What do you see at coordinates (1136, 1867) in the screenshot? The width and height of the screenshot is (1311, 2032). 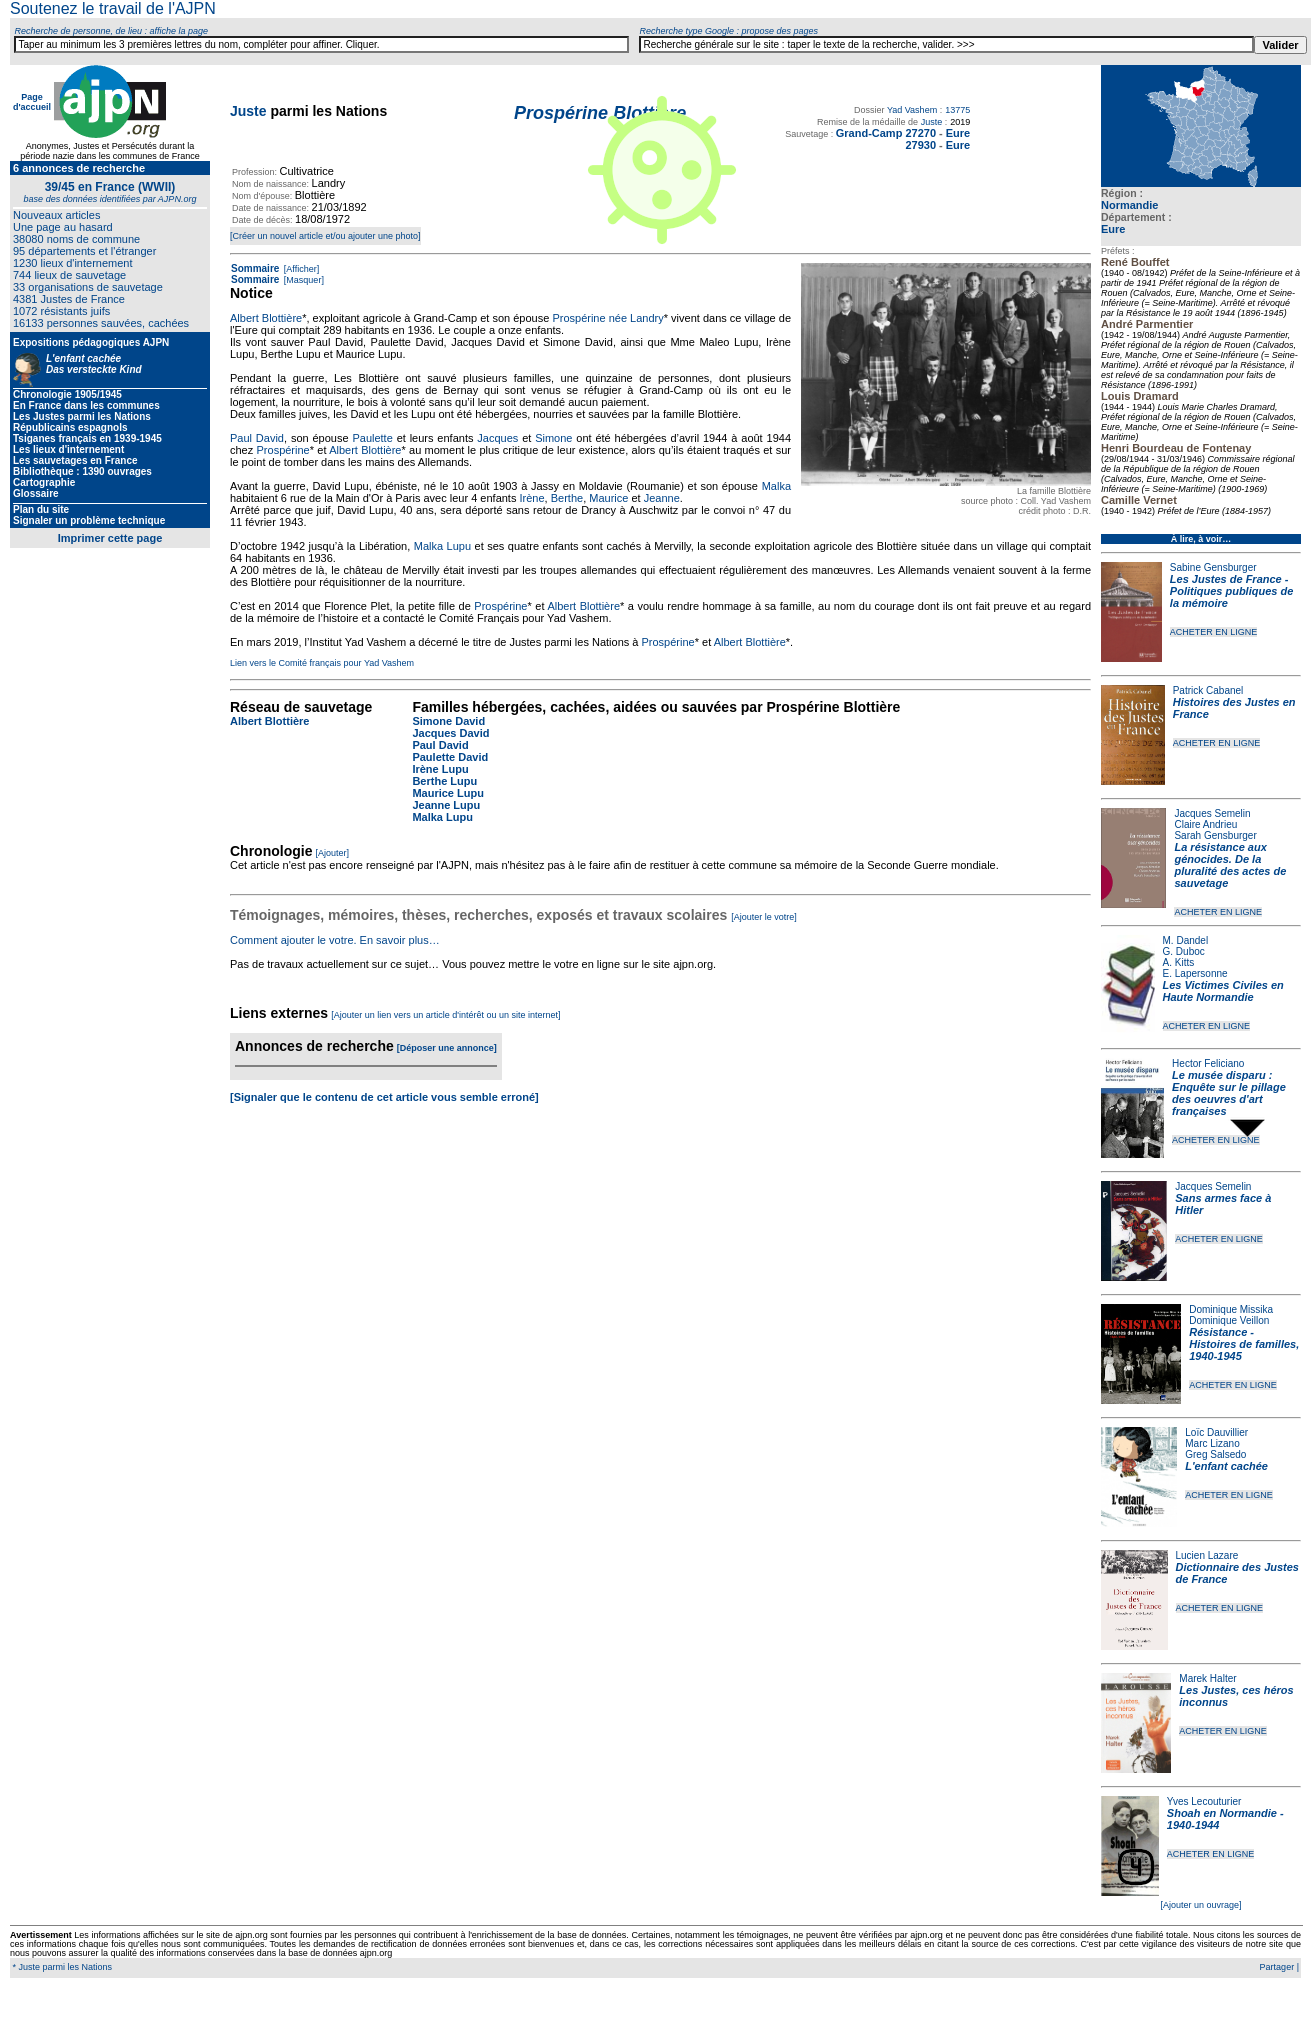 I see `indicates step 4 in a multi-step process` at bounding box center [1136, 1867].